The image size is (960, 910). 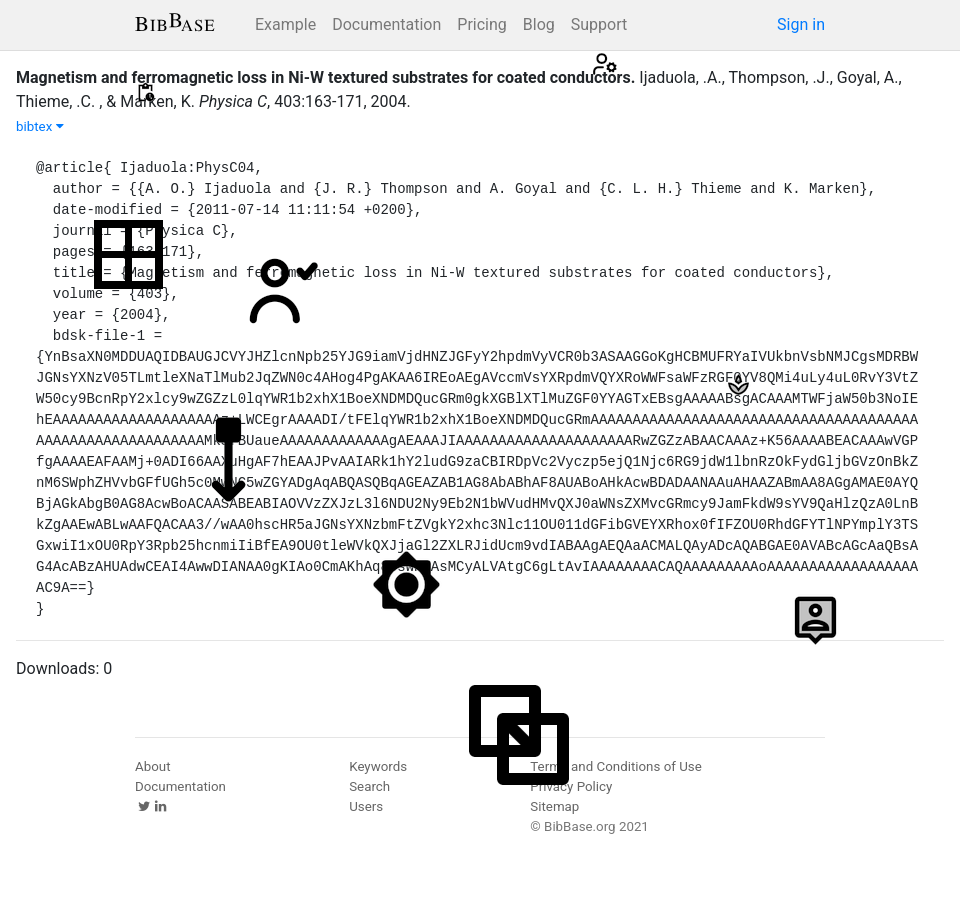 I want to click on download or save content, so click(x=228, y=459).